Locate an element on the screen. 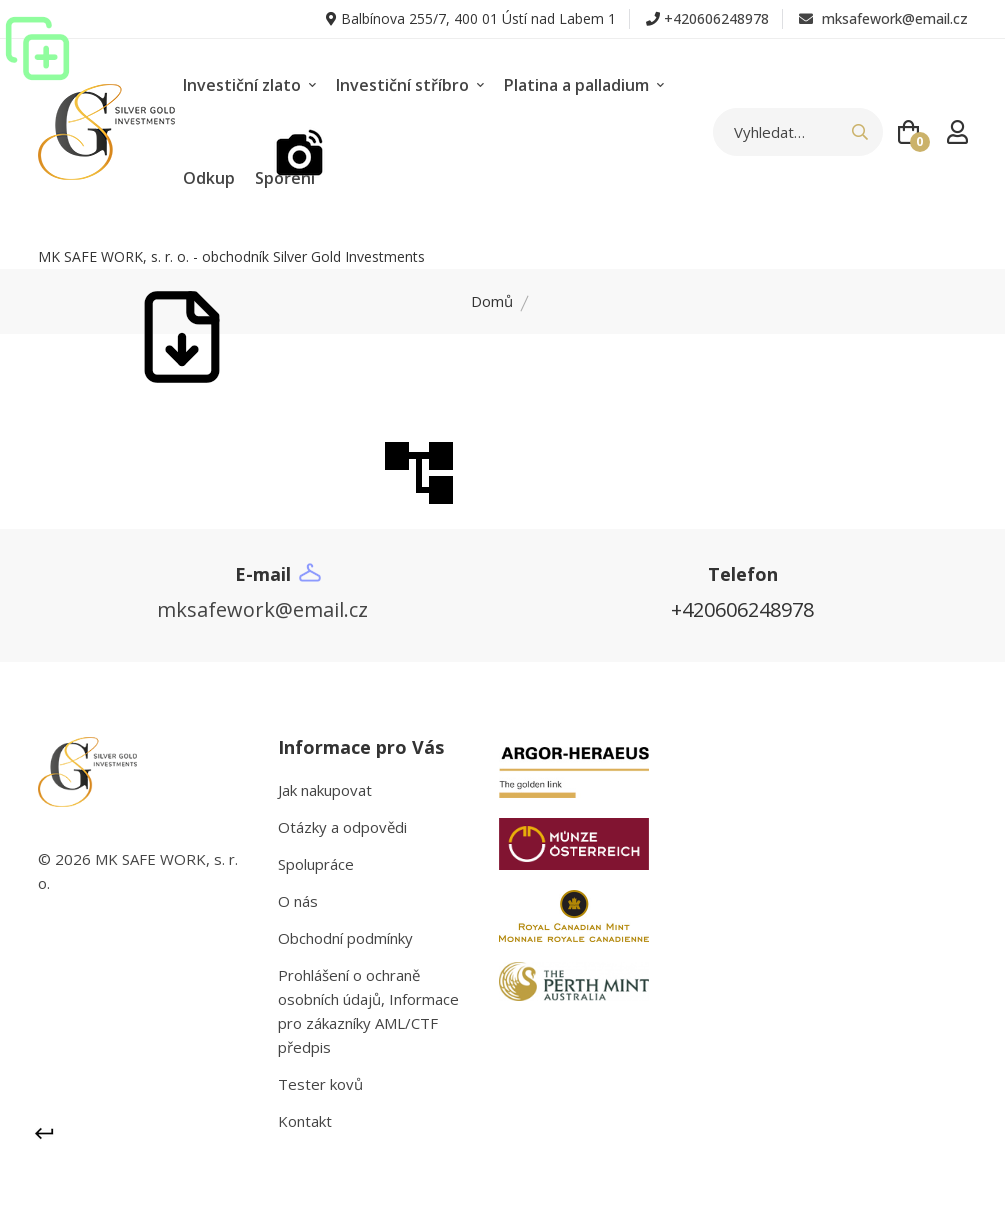 The height and width of the screenshot is (1208, 1005). duplicate and add a new item is located at coordinates (37, 48).